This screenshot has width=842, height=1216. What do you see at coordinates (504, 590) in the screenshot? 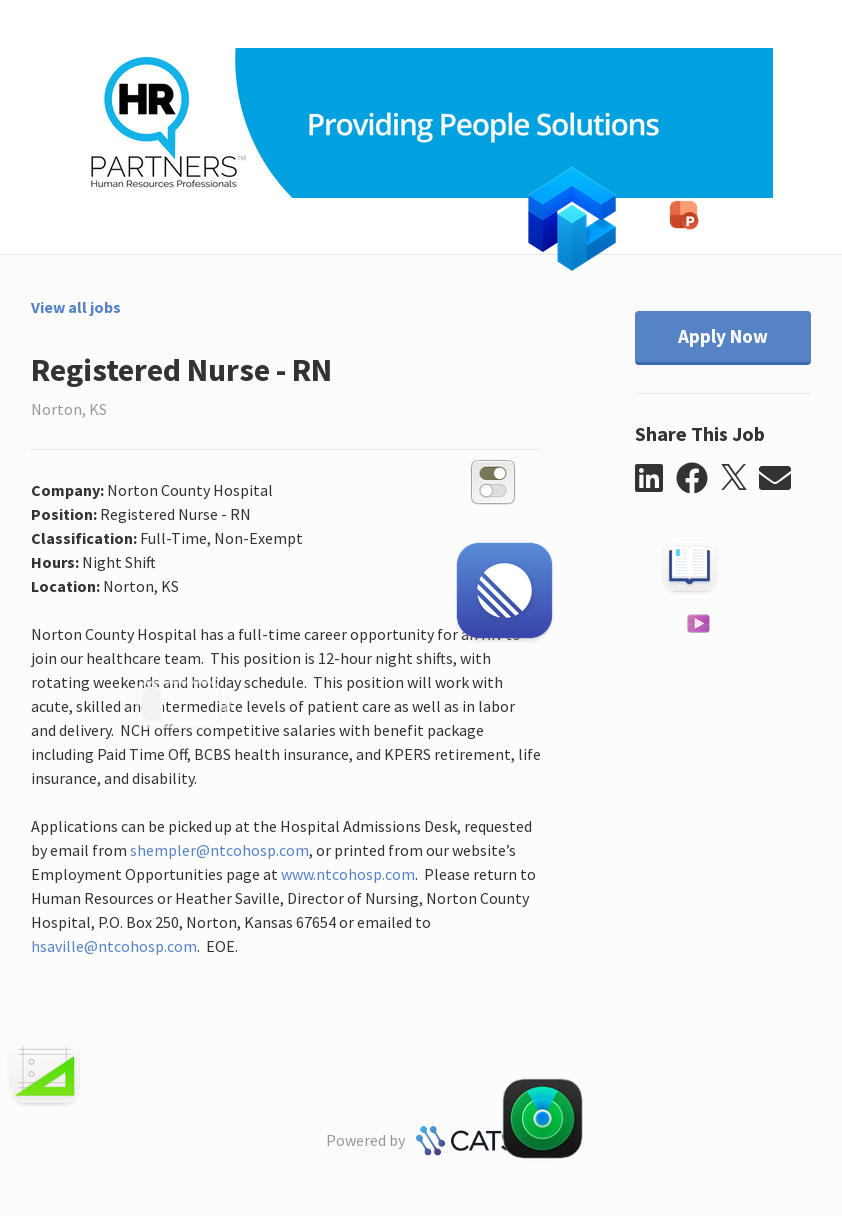
I see `open the Linear app` at bounding box center [504, 590].